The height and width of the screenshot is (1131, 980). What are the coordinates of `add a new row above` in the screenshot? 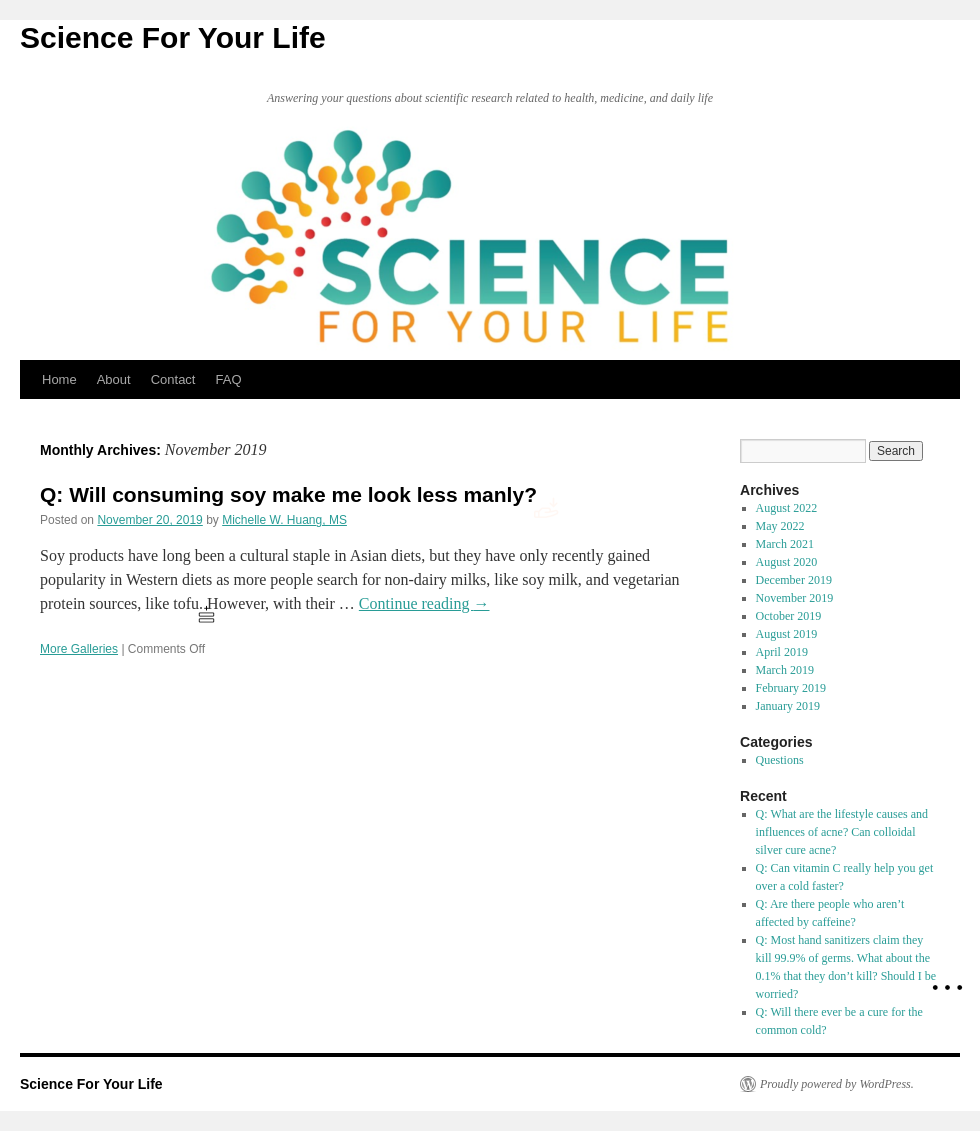 It's located at (206, 615).